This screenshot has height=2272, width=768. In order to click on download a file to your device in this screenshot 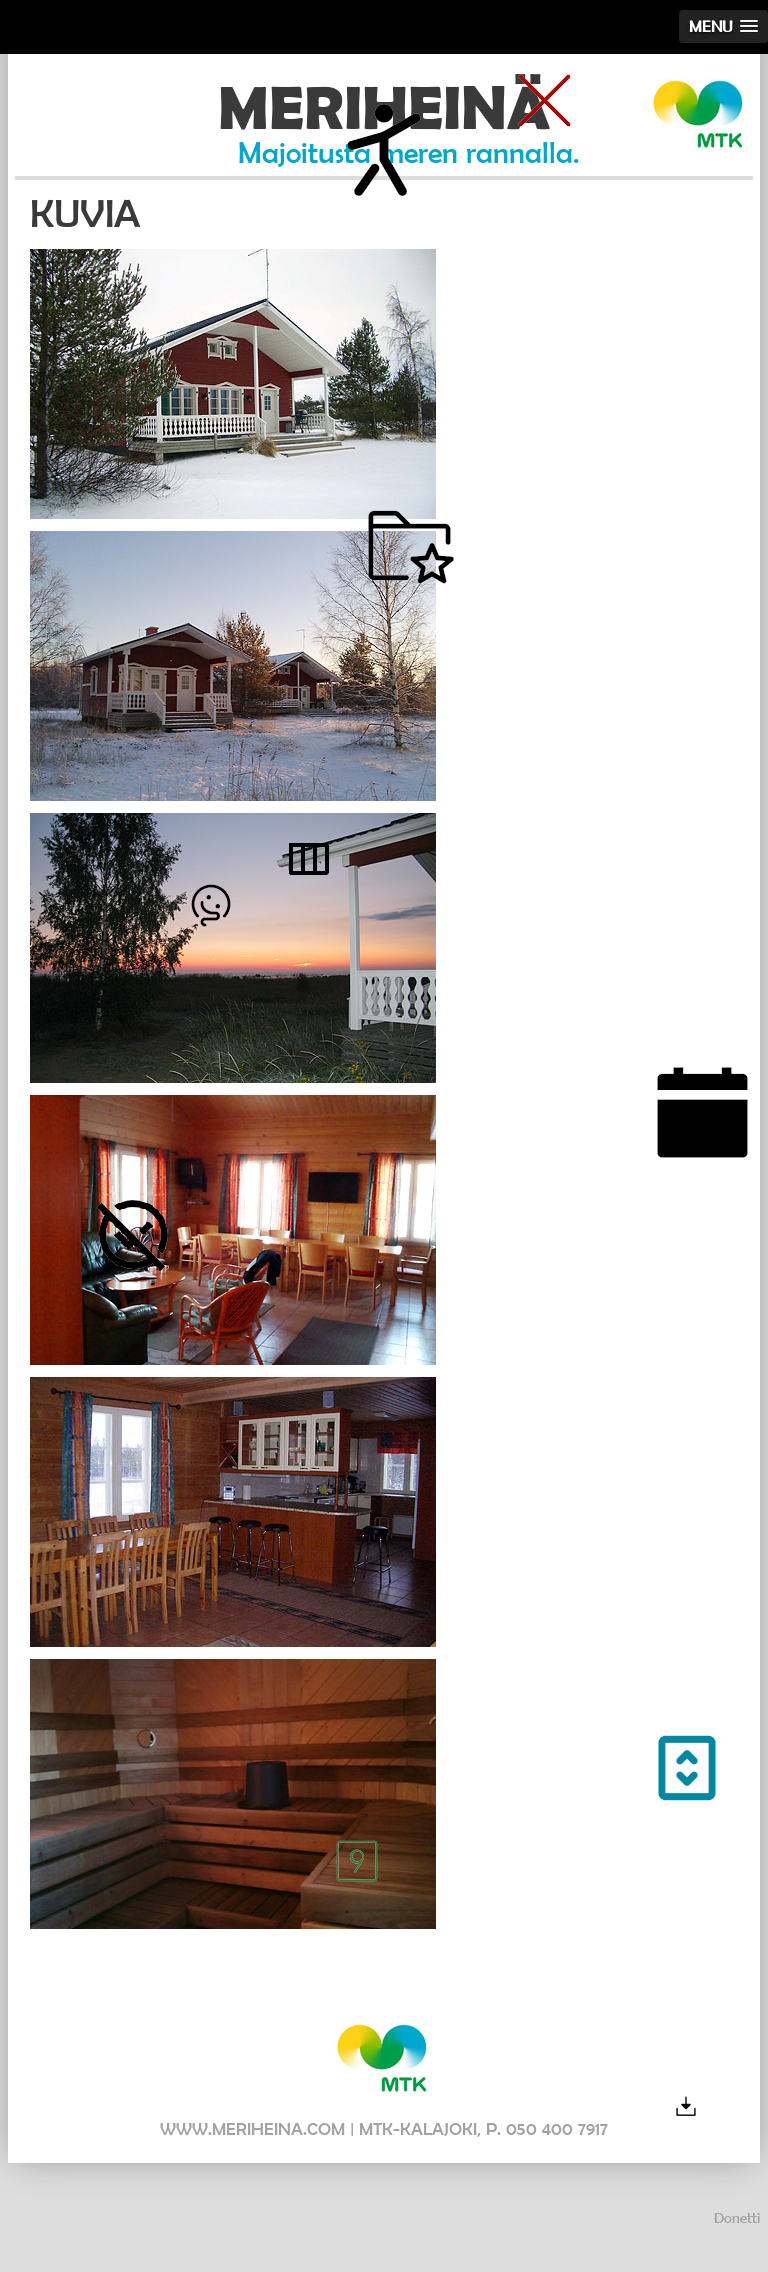, I will do `click(686, 2107)`.